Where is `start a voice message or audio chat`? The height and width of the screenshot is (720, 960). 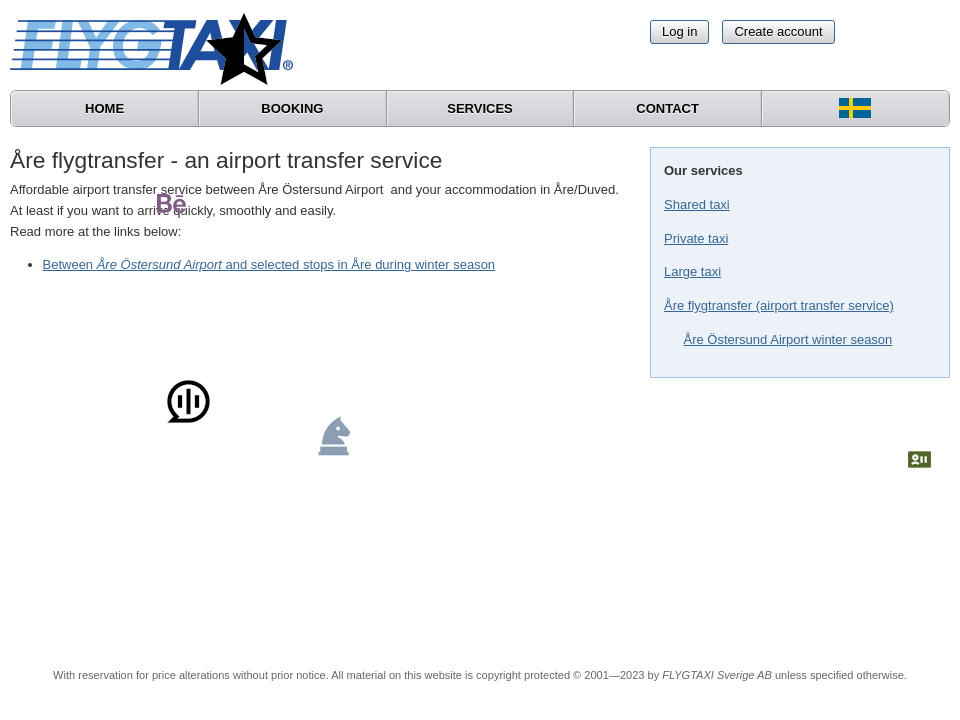
start a voice message or audio chat is located at coordinates (188, 401).